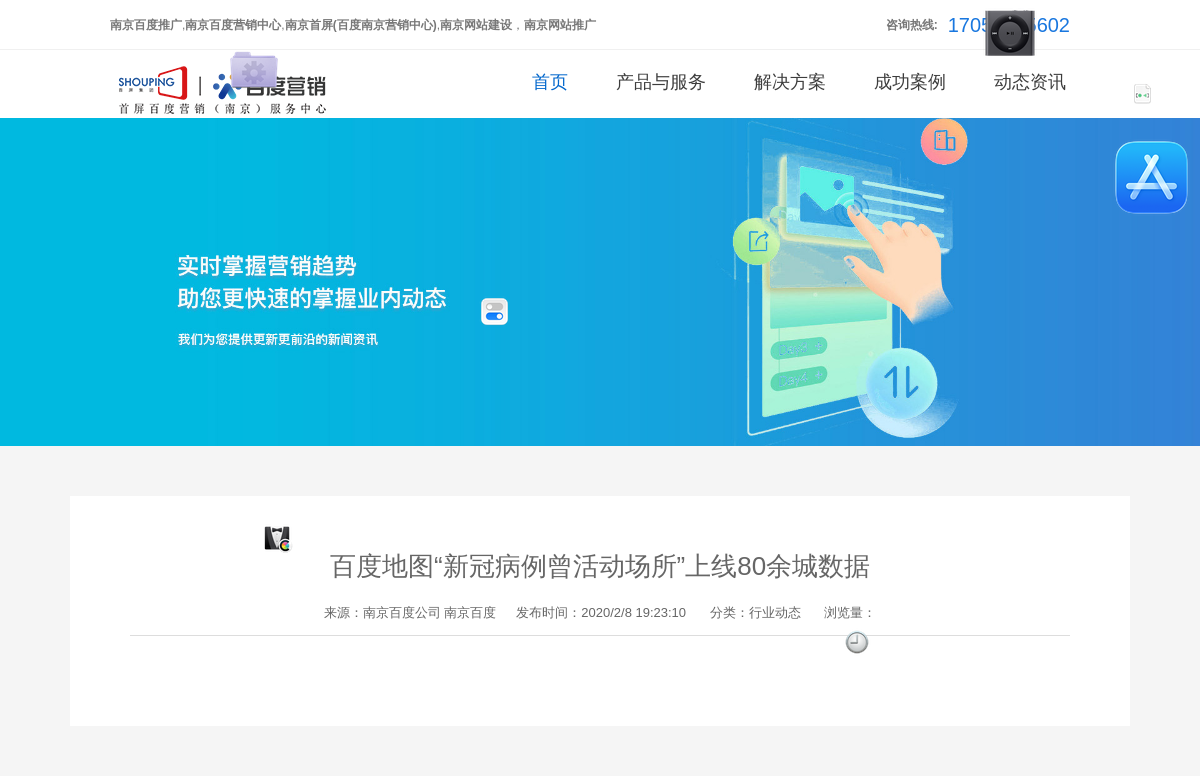  Describe the element at coordinates (857, 642) in the screenshot. I see `view recently accessed files` at that location.